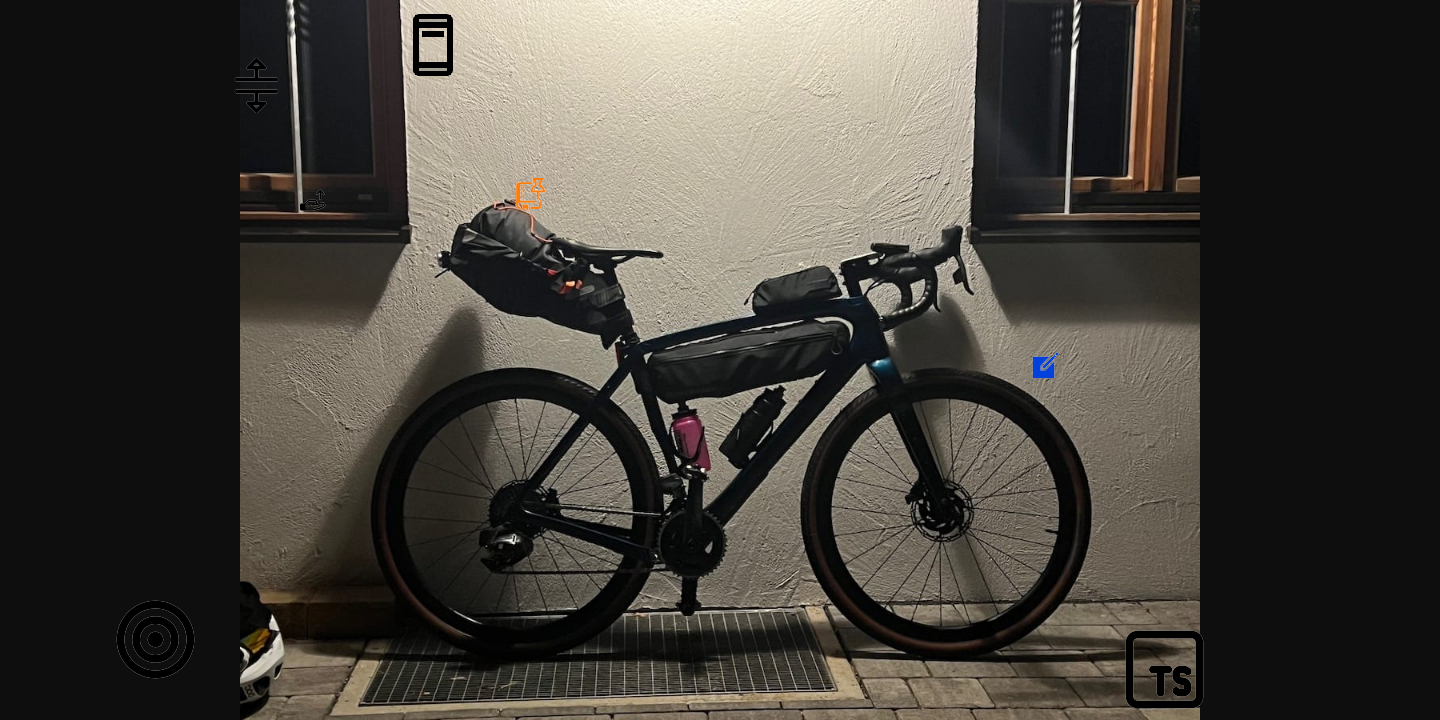 This screenshot has width=1440, height=720. I want to click on view mobile ad placements, so click(433, 45).